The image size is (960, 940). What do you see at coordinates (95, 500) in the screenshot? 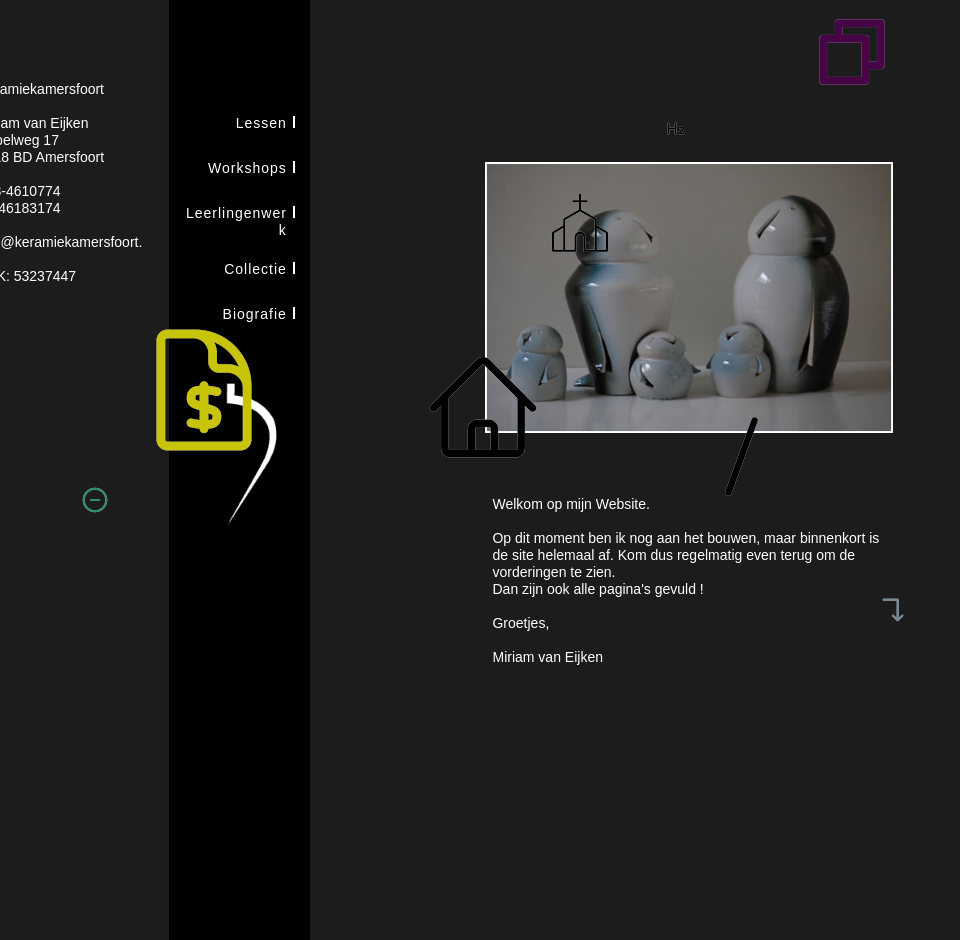
I see `remove an item from a list or cart` at bounding box center [95, 500].